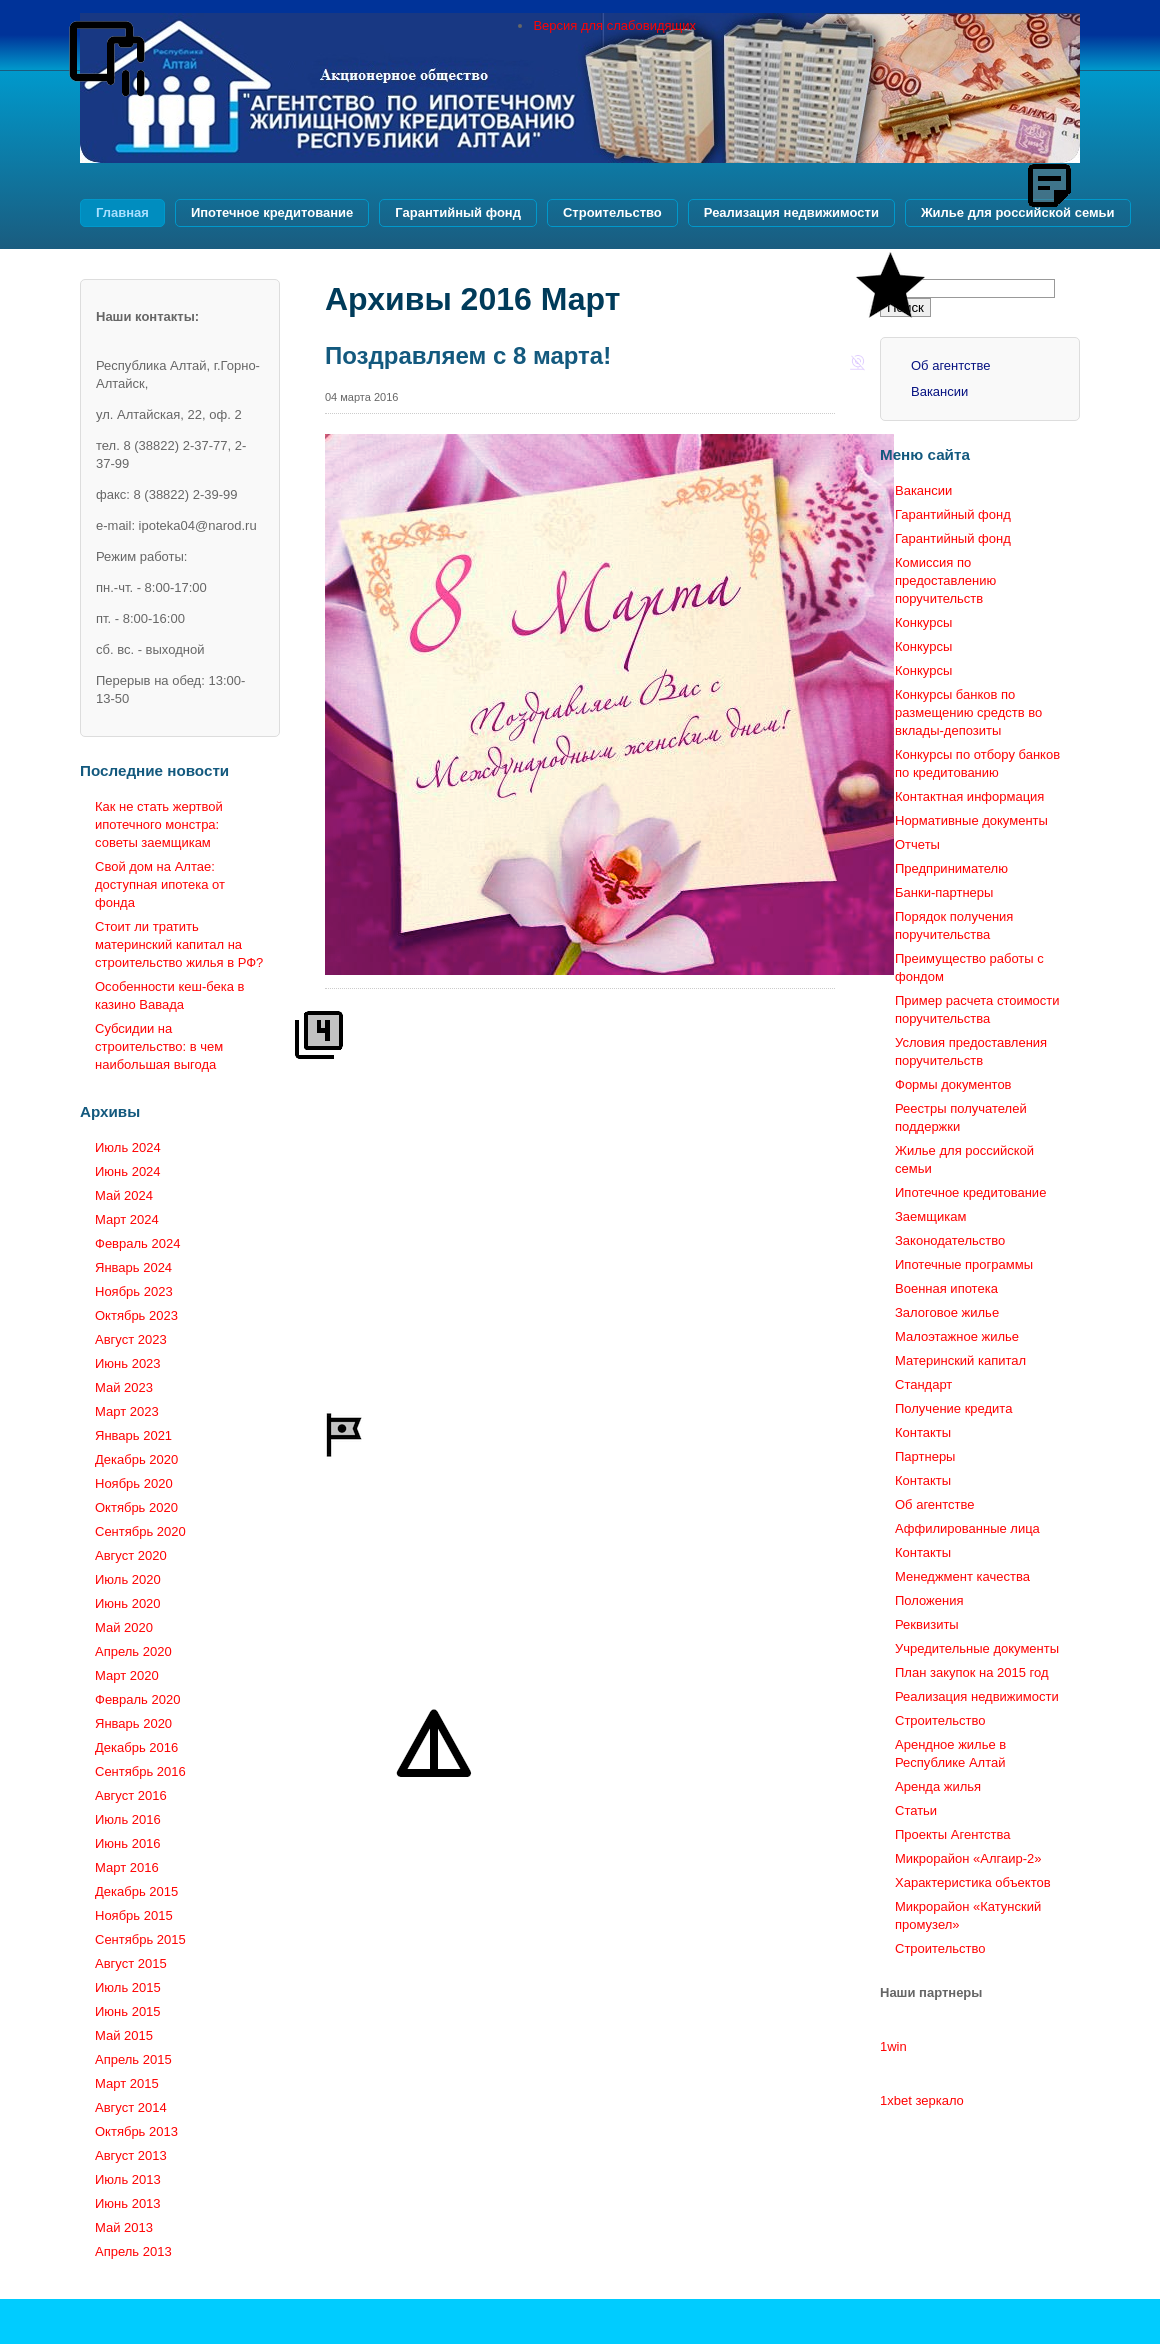 Image resolution: width=1160 pixels, height=2344 pixels. Describe the element at coordinates (858, 363) in the screenshot. I see `camera is disabled or blocked` at that location.